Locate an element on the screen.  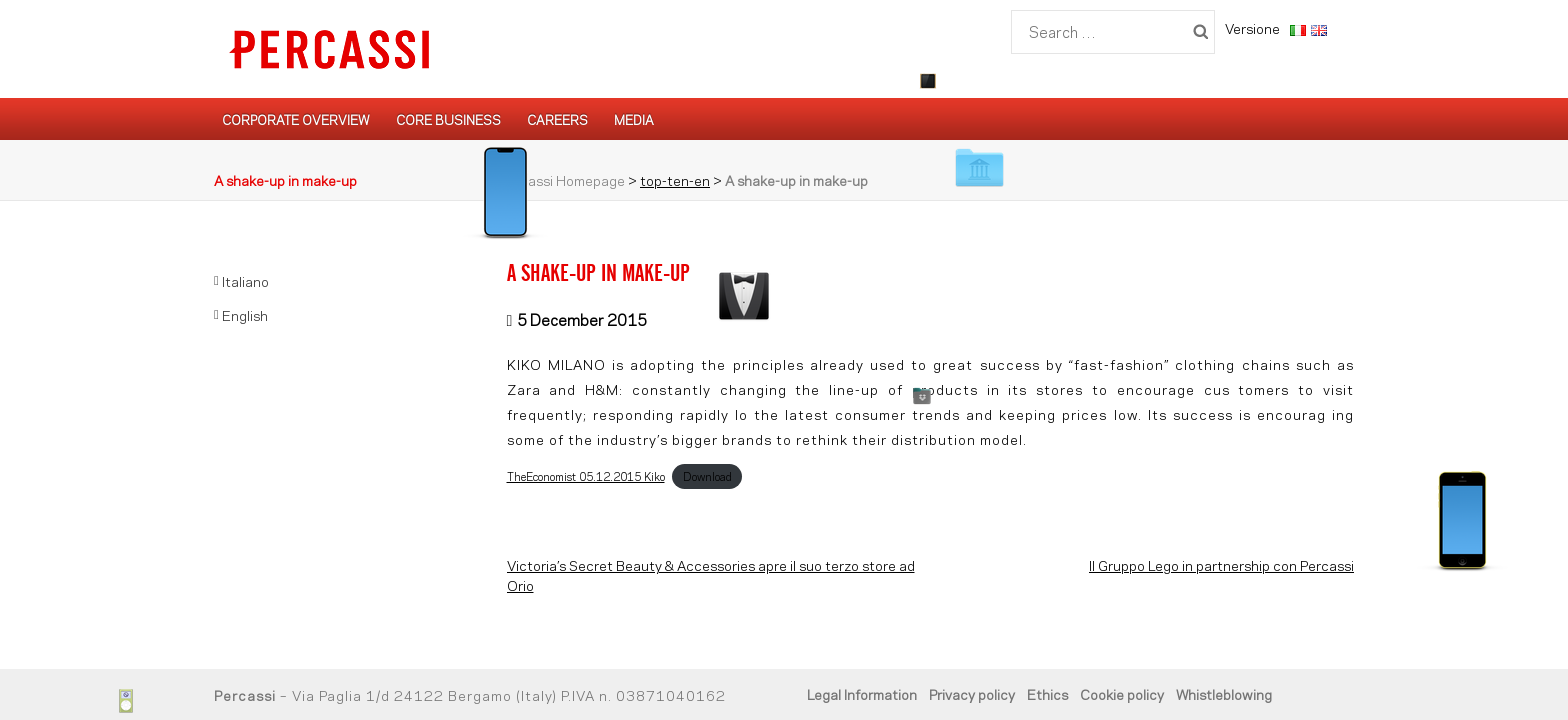
iPod nano device in orange is located at coordinates (928, 81).